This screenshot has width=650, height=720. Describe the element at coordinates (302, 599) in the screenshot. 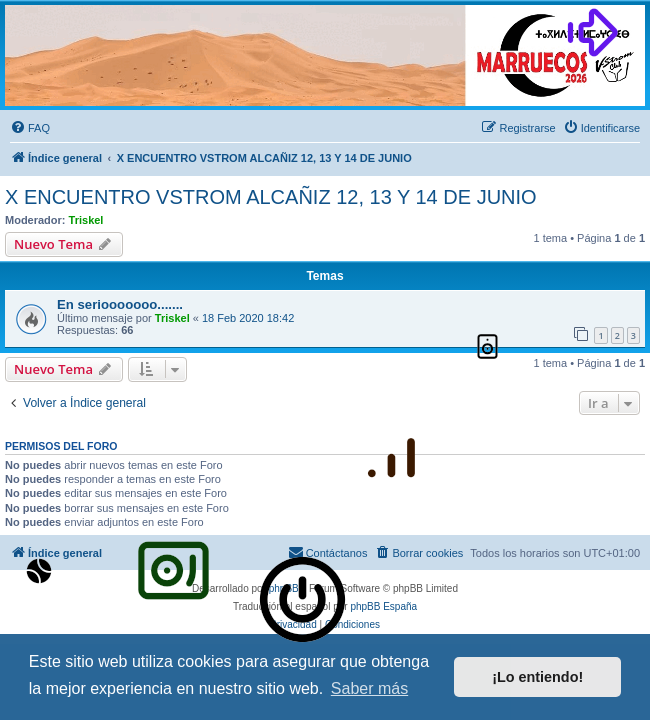

I see `turn device on or off` at that location.